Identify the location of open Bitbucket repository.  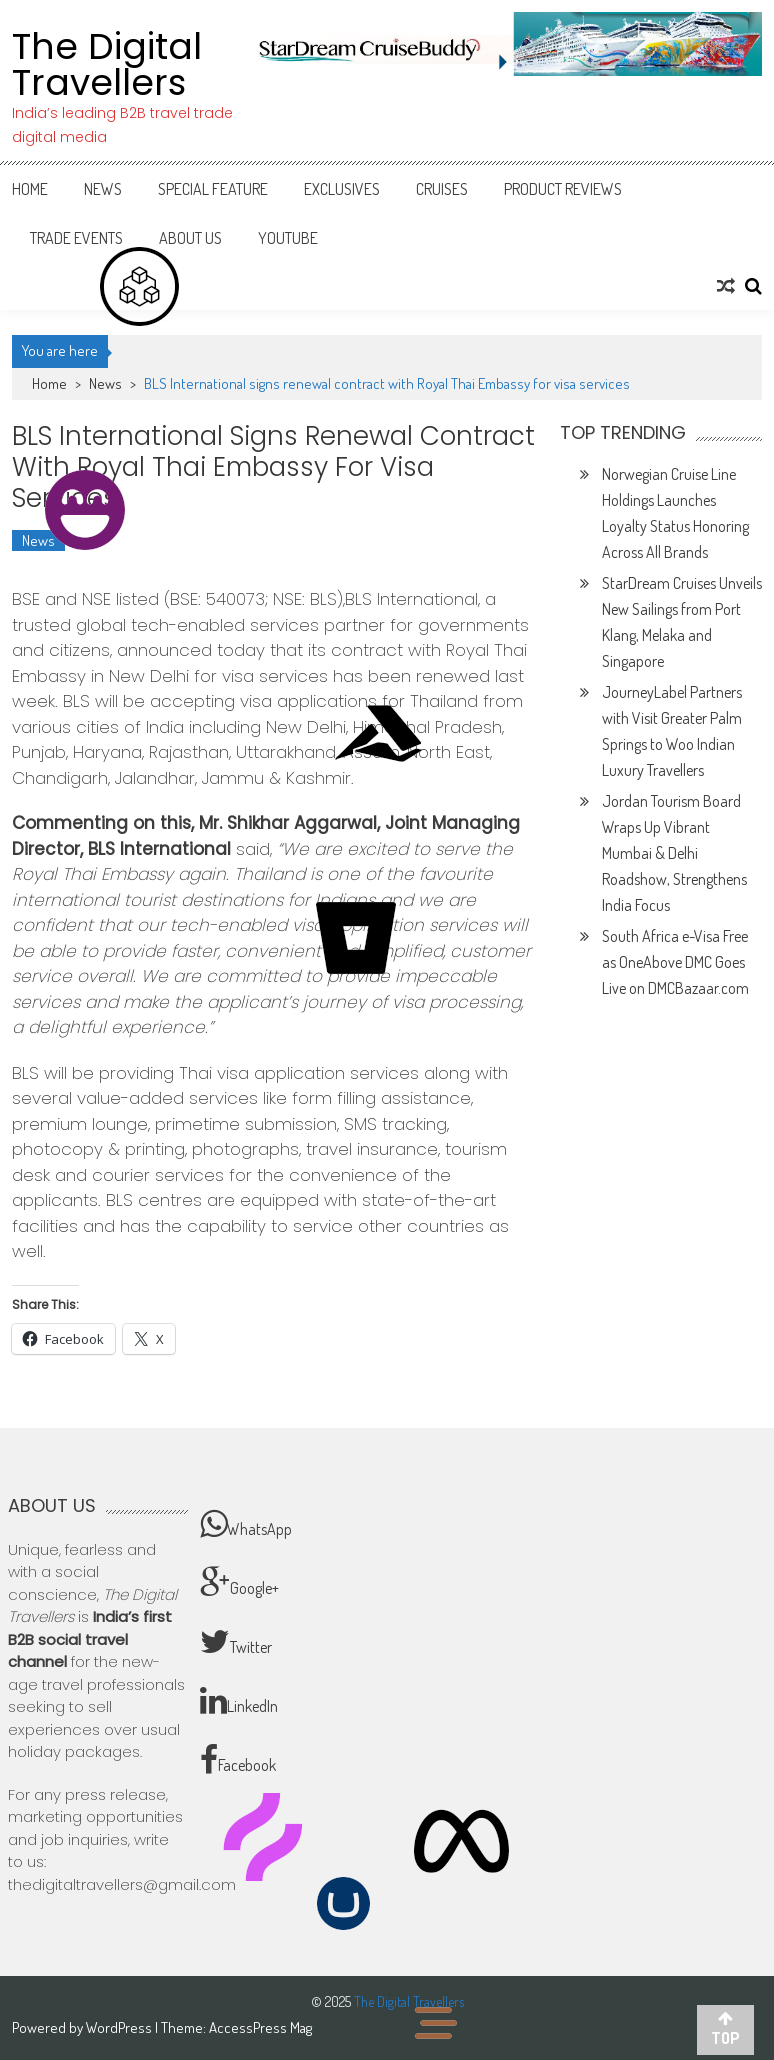
(356, 938).